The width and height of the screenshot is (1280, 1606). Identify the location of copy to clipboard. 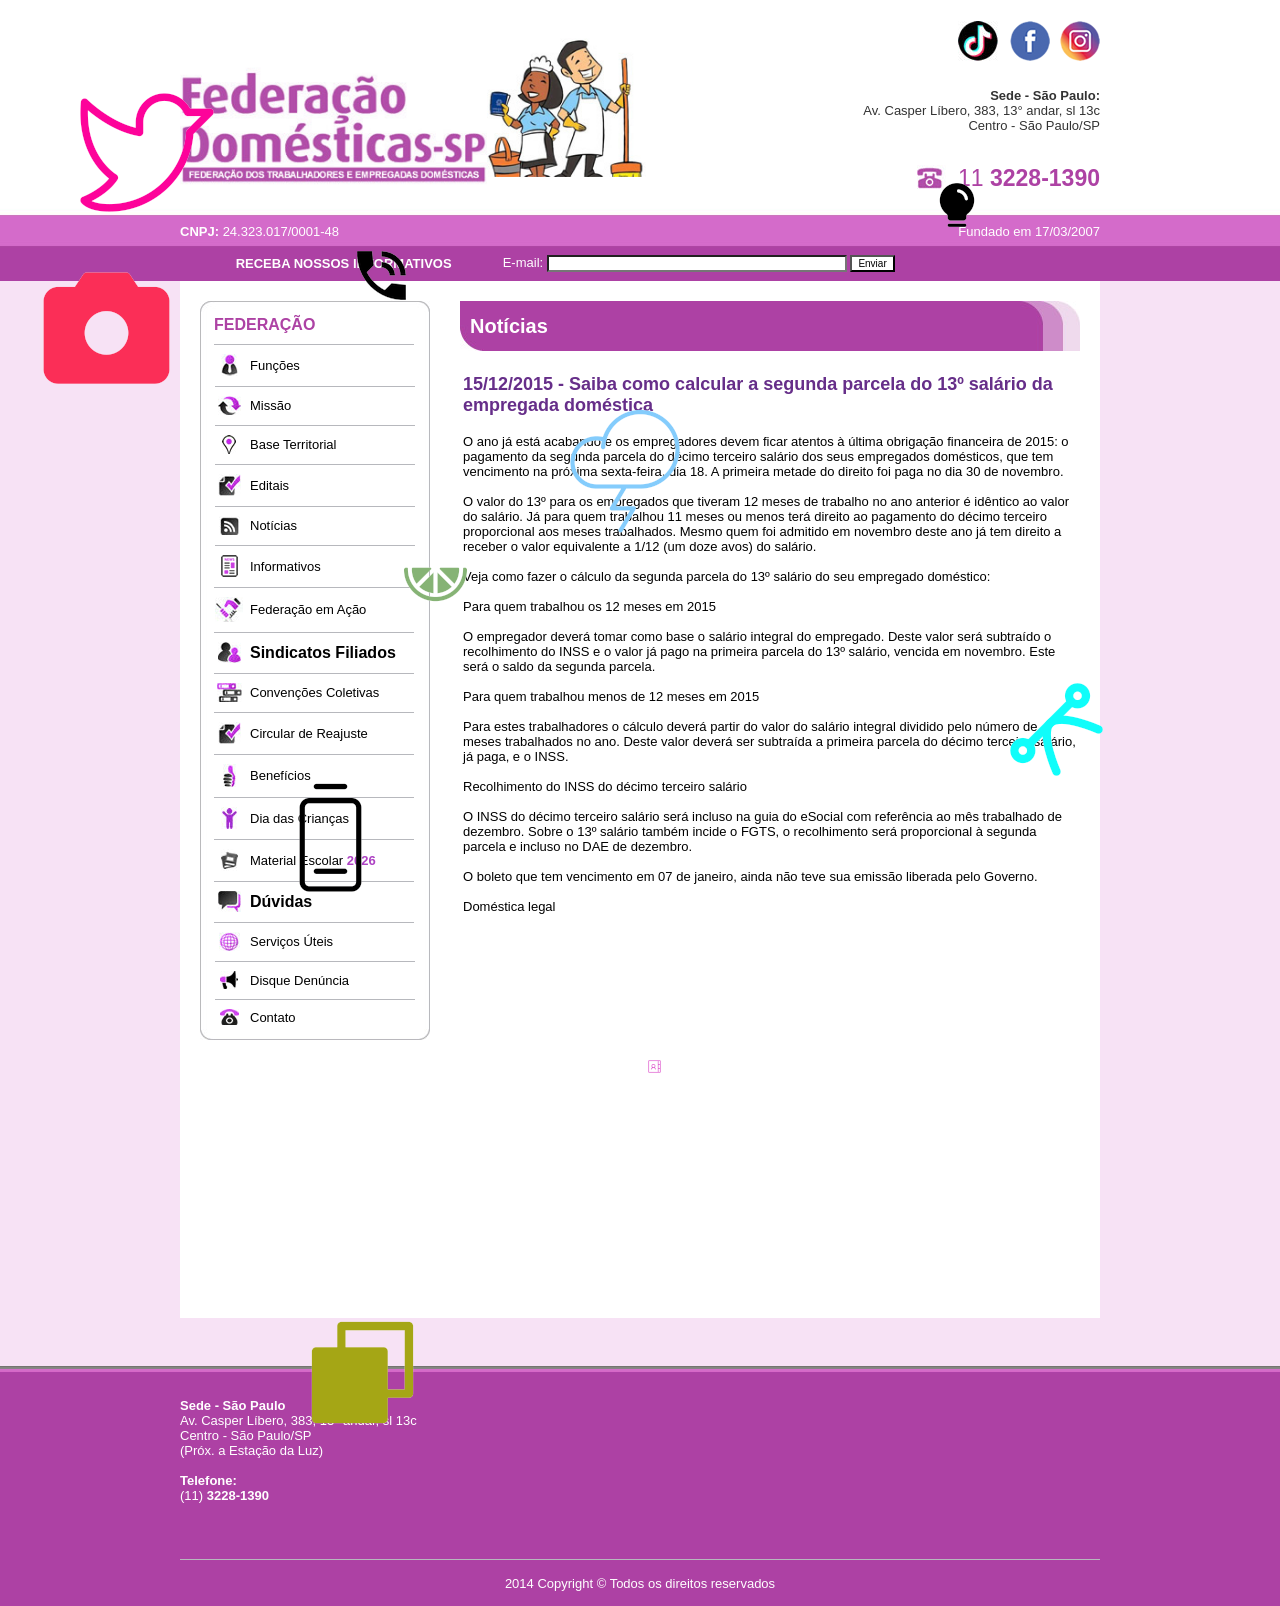
(362, 1372).